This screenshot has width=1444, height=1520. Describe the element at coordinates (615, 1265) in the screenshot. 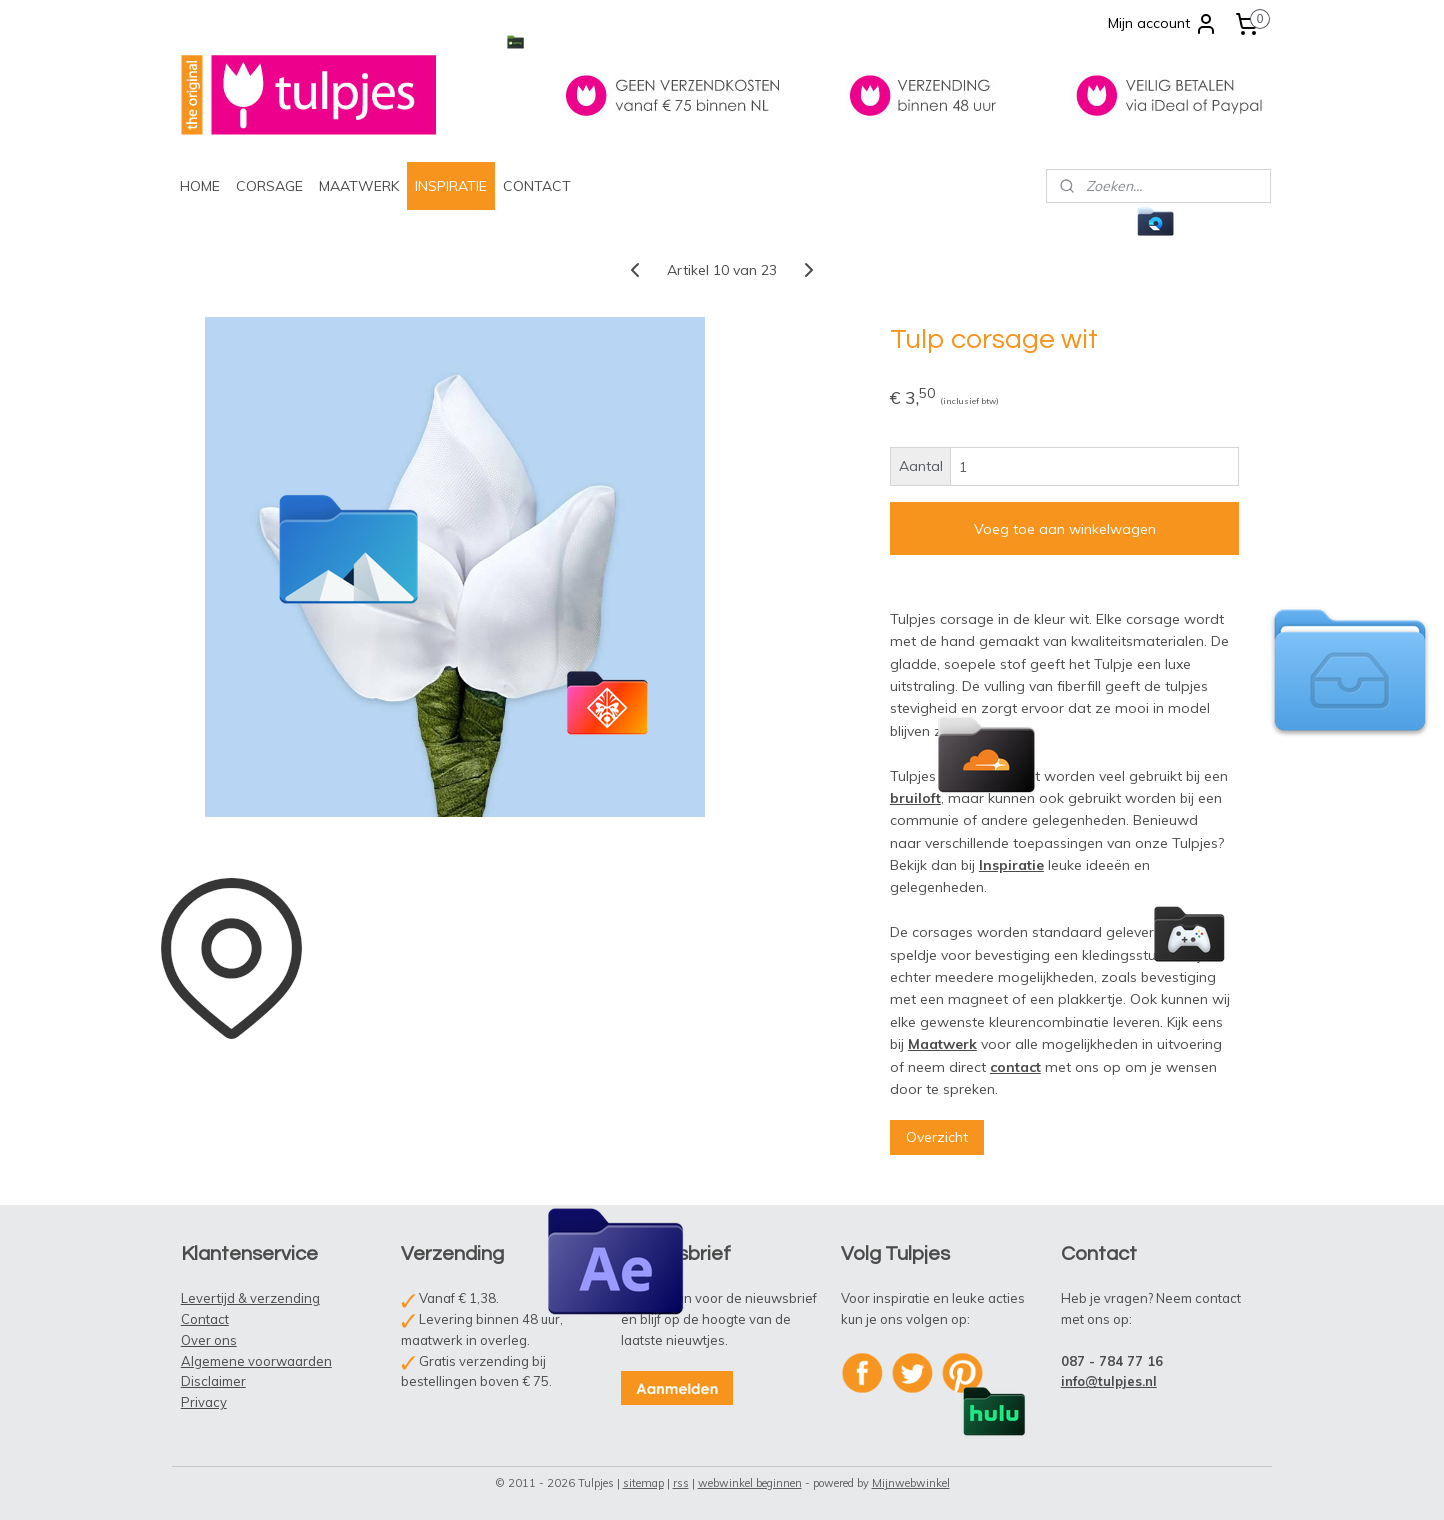

I see `folder containing Adobe After Effects project files` at that location.